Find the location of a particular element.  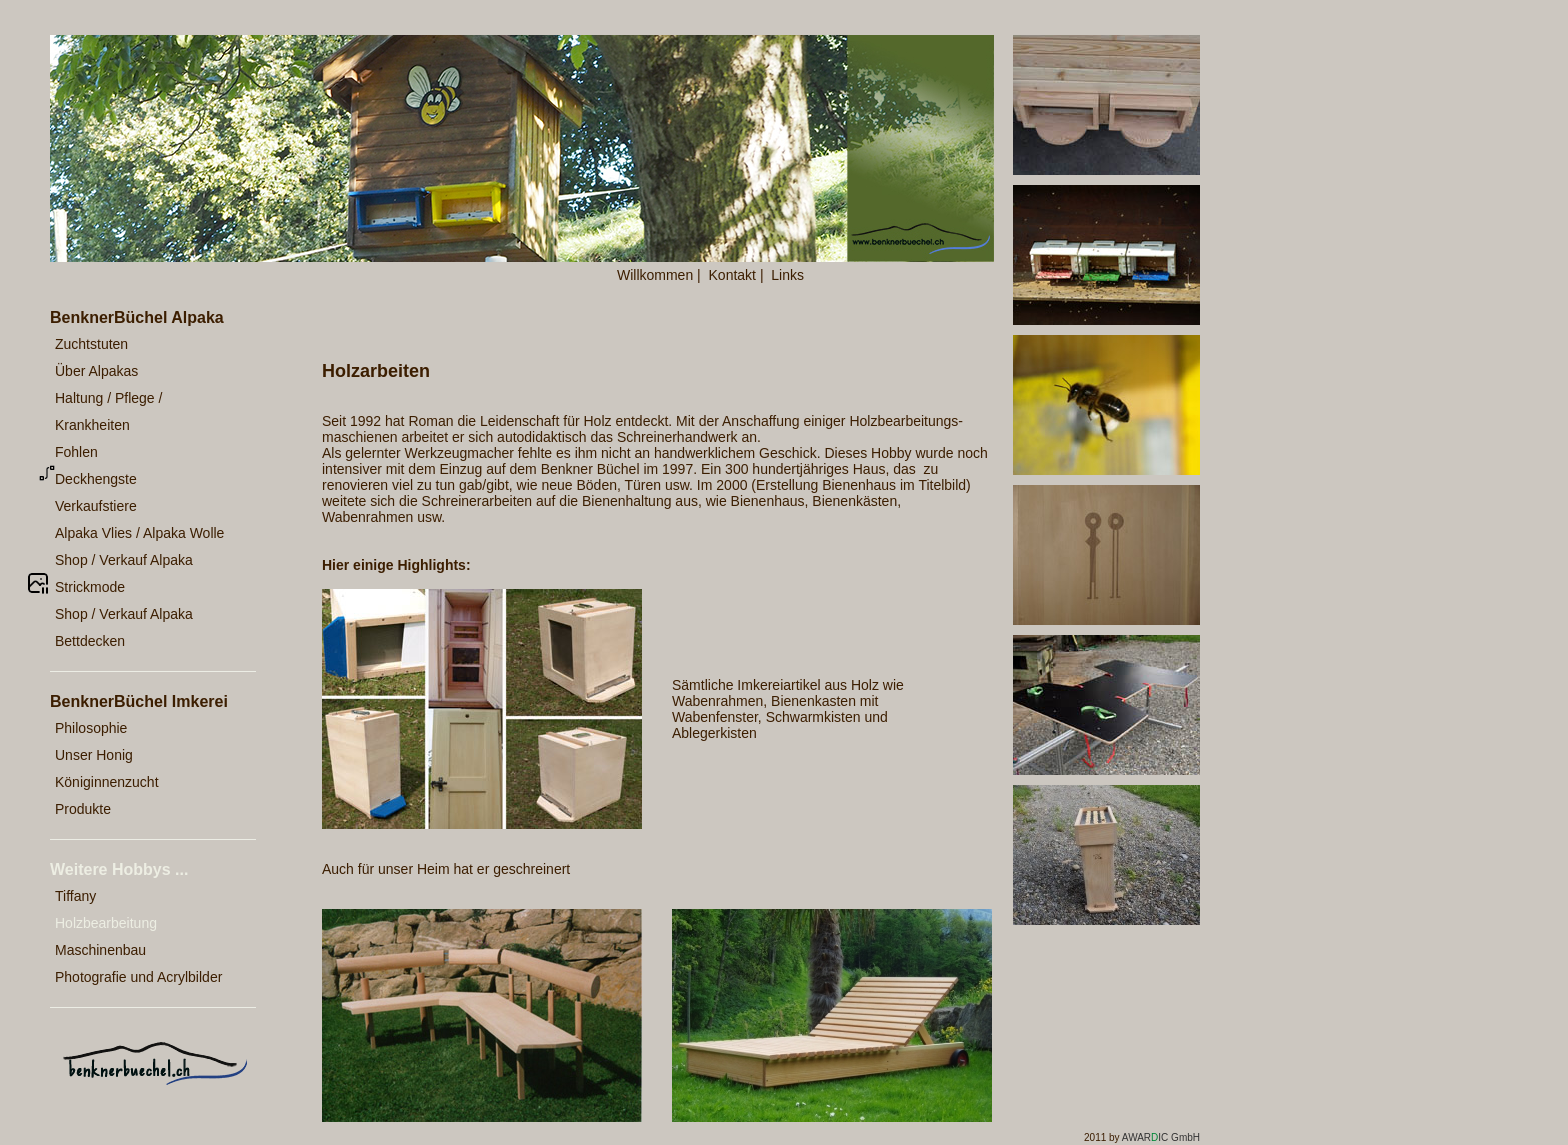

pause photo slideshow or gallery playback is located at coordinates (38, 583).